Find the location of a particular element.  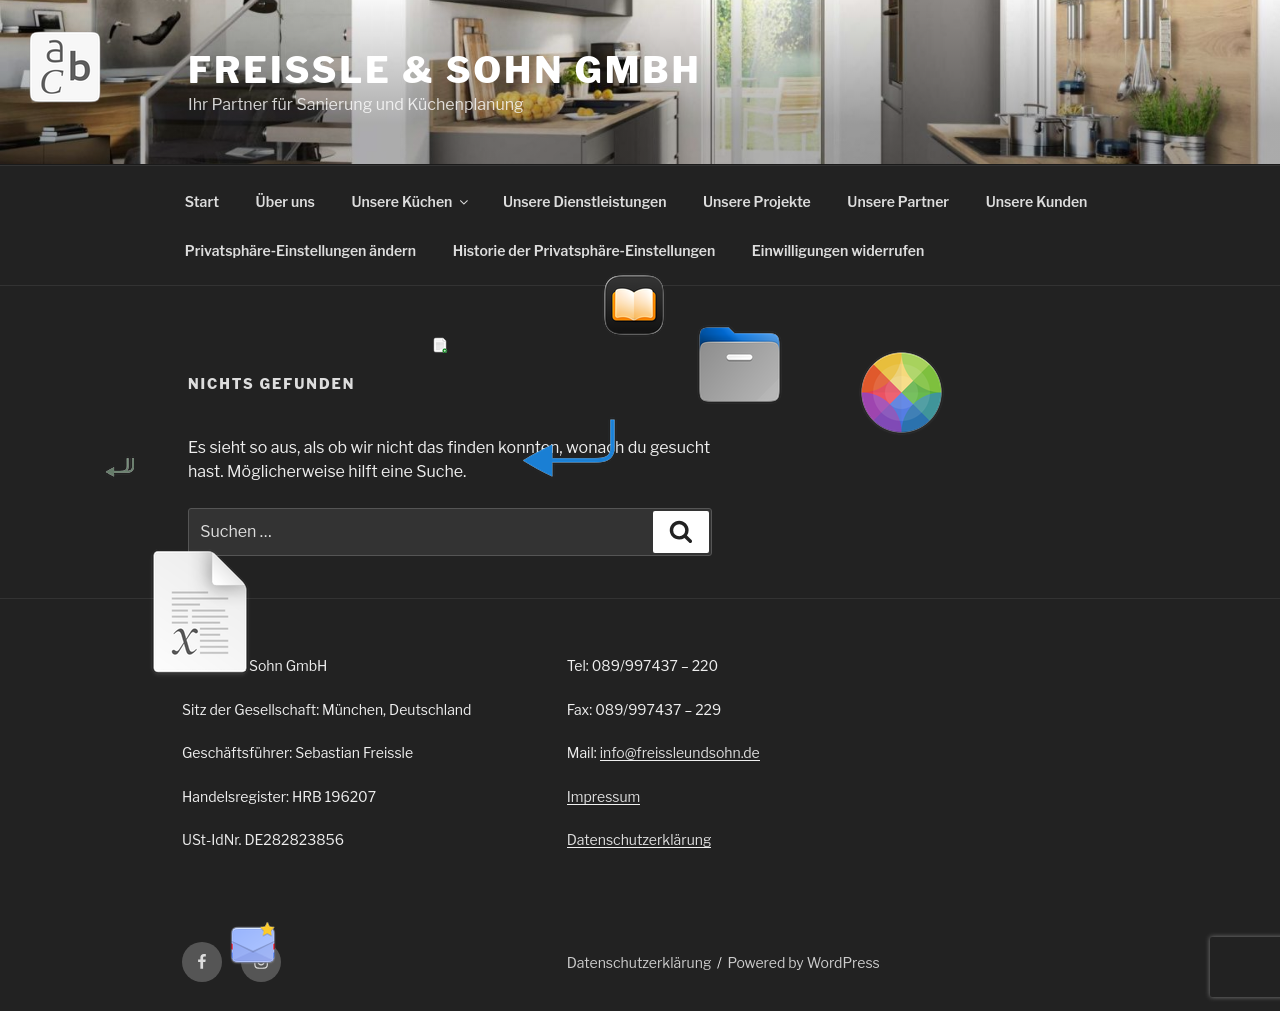

xournal++ document file is located at coordinates (200, 614).